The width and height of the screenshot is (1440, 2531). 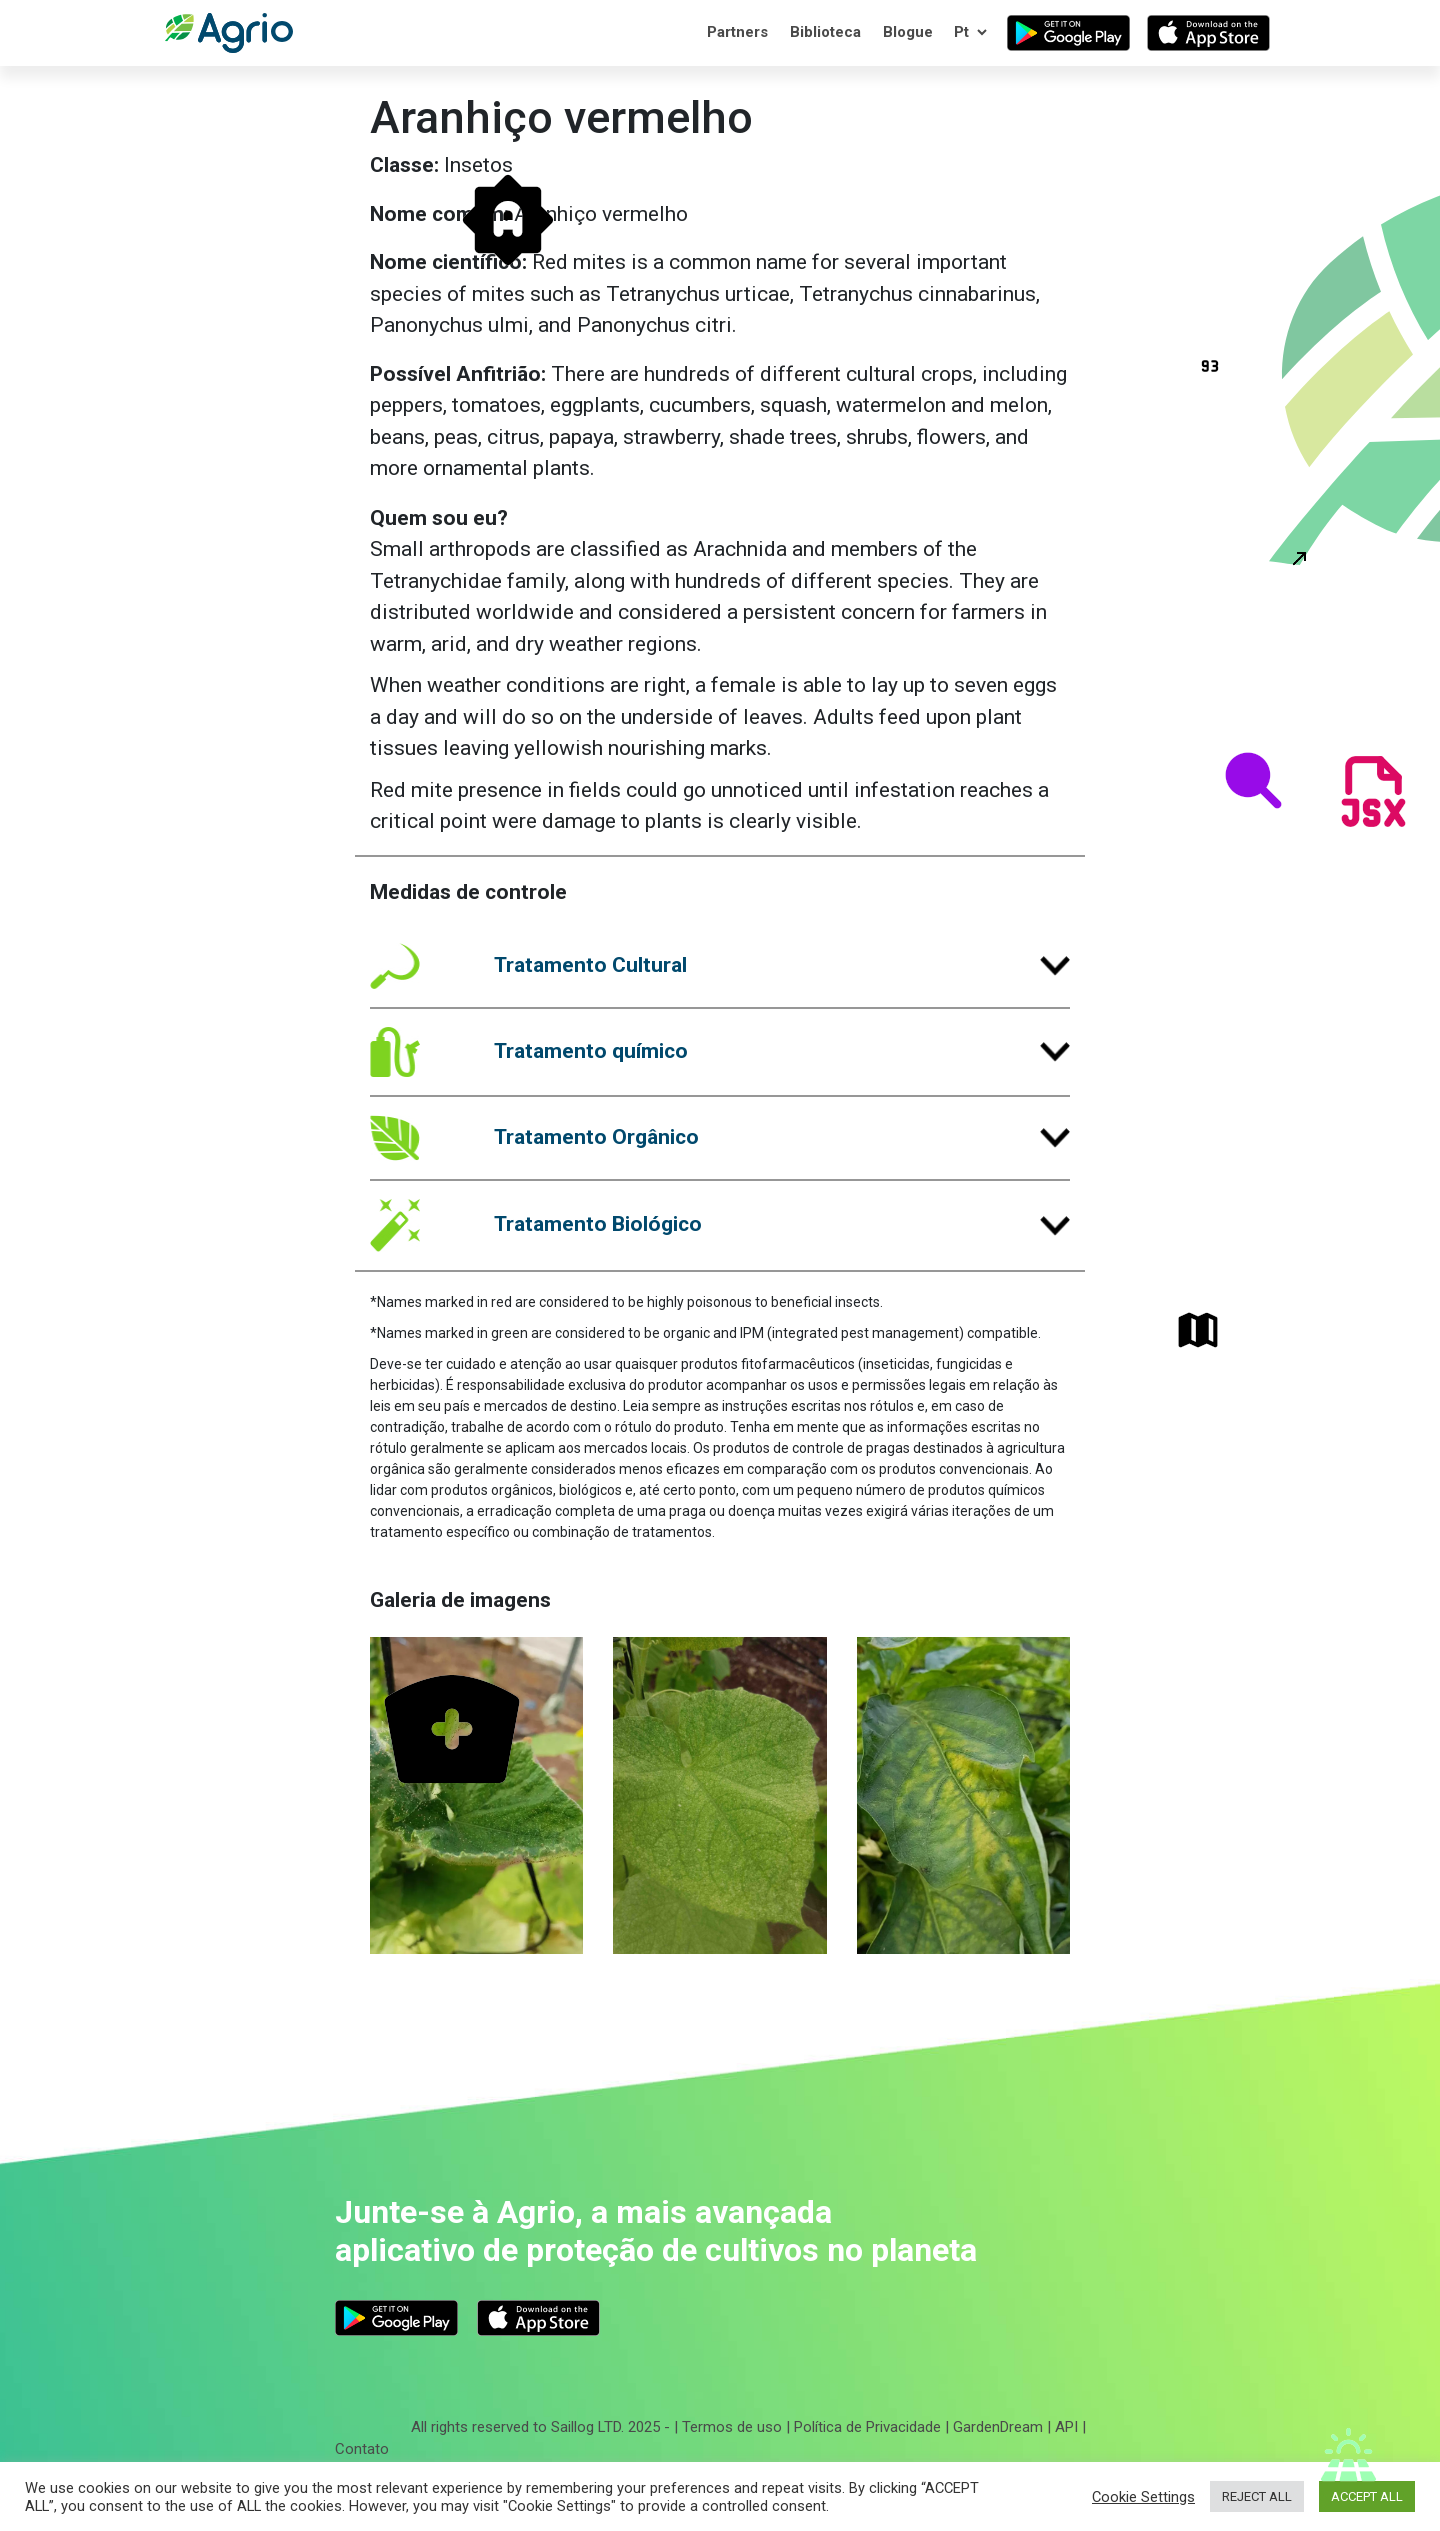 What do you see at coordinates (1348, 2457) in the screenshot?
I see `view solar panel status or energy production` at bounding box center [1348, 2457].